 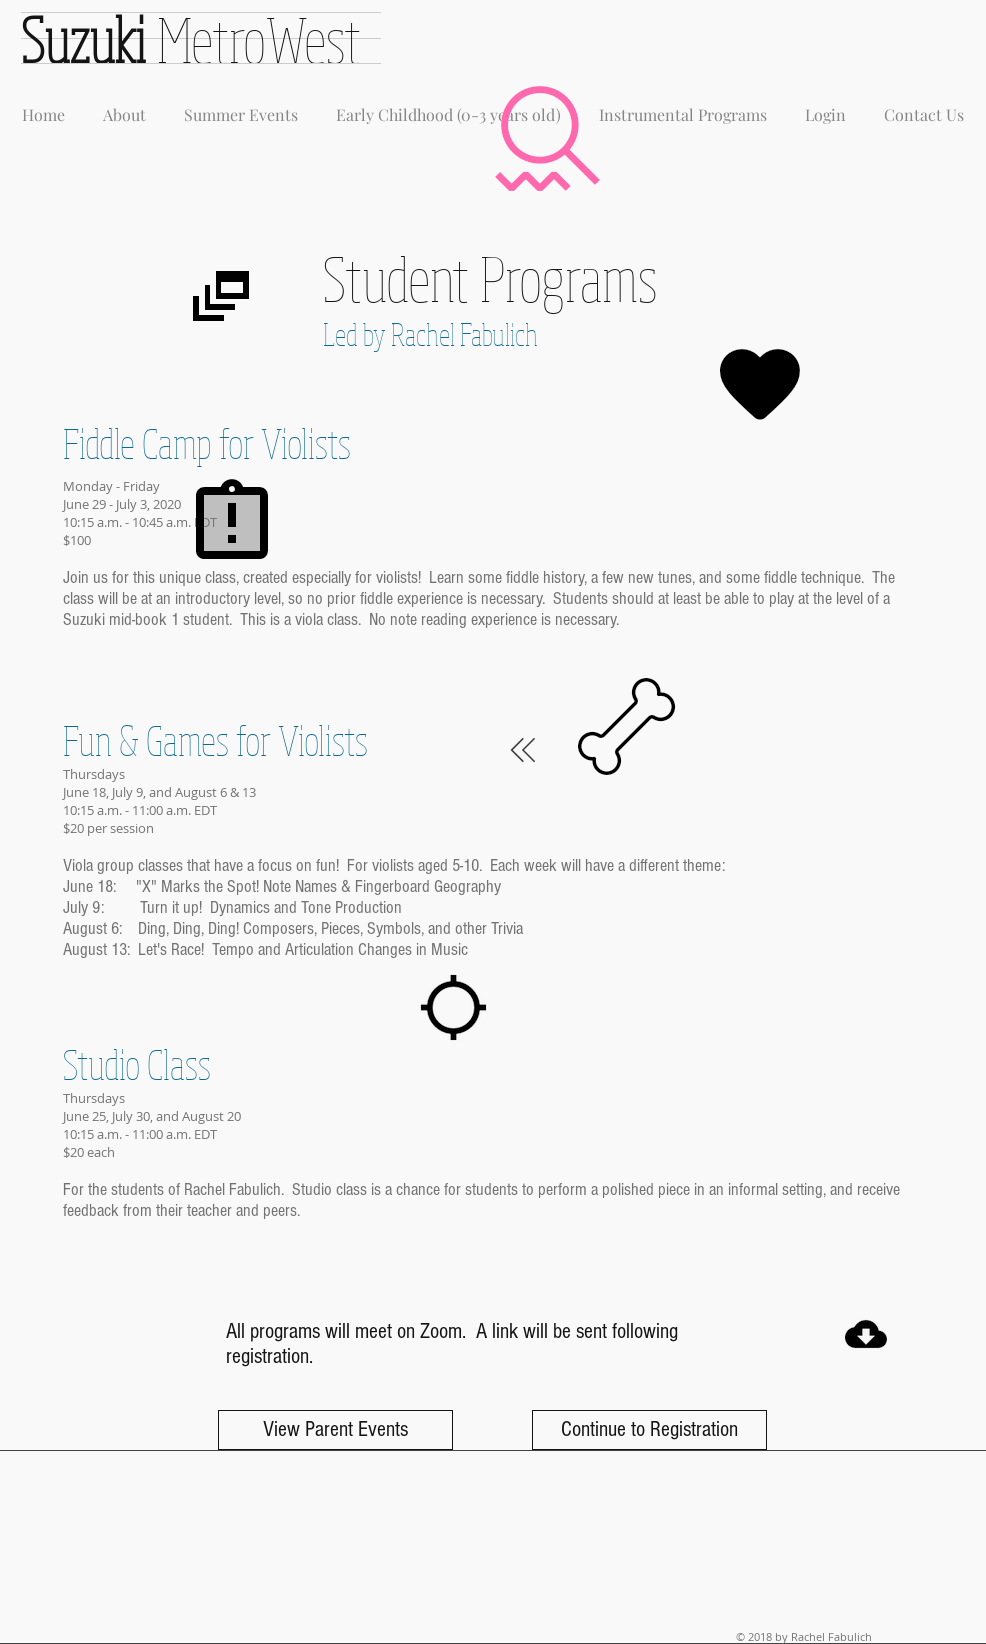 What do you see at coordinates (866, 1334) in the screenshot?
I see `download file from cloud storage` at bounding box center [866, 1334].